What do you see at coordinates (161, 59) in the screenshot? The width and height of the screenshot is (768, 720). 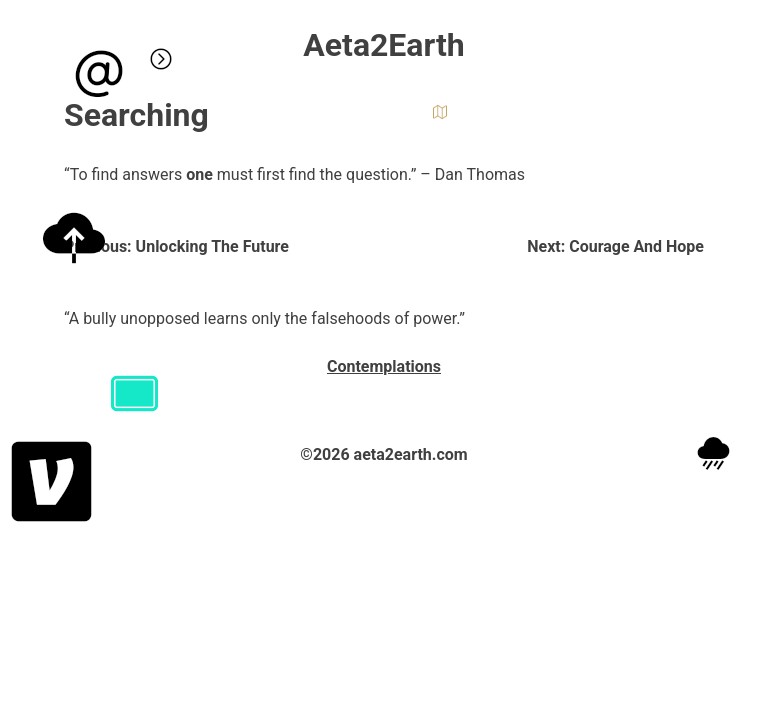 I see `navigate to the next item or screen` at bounding box center [161, 59].